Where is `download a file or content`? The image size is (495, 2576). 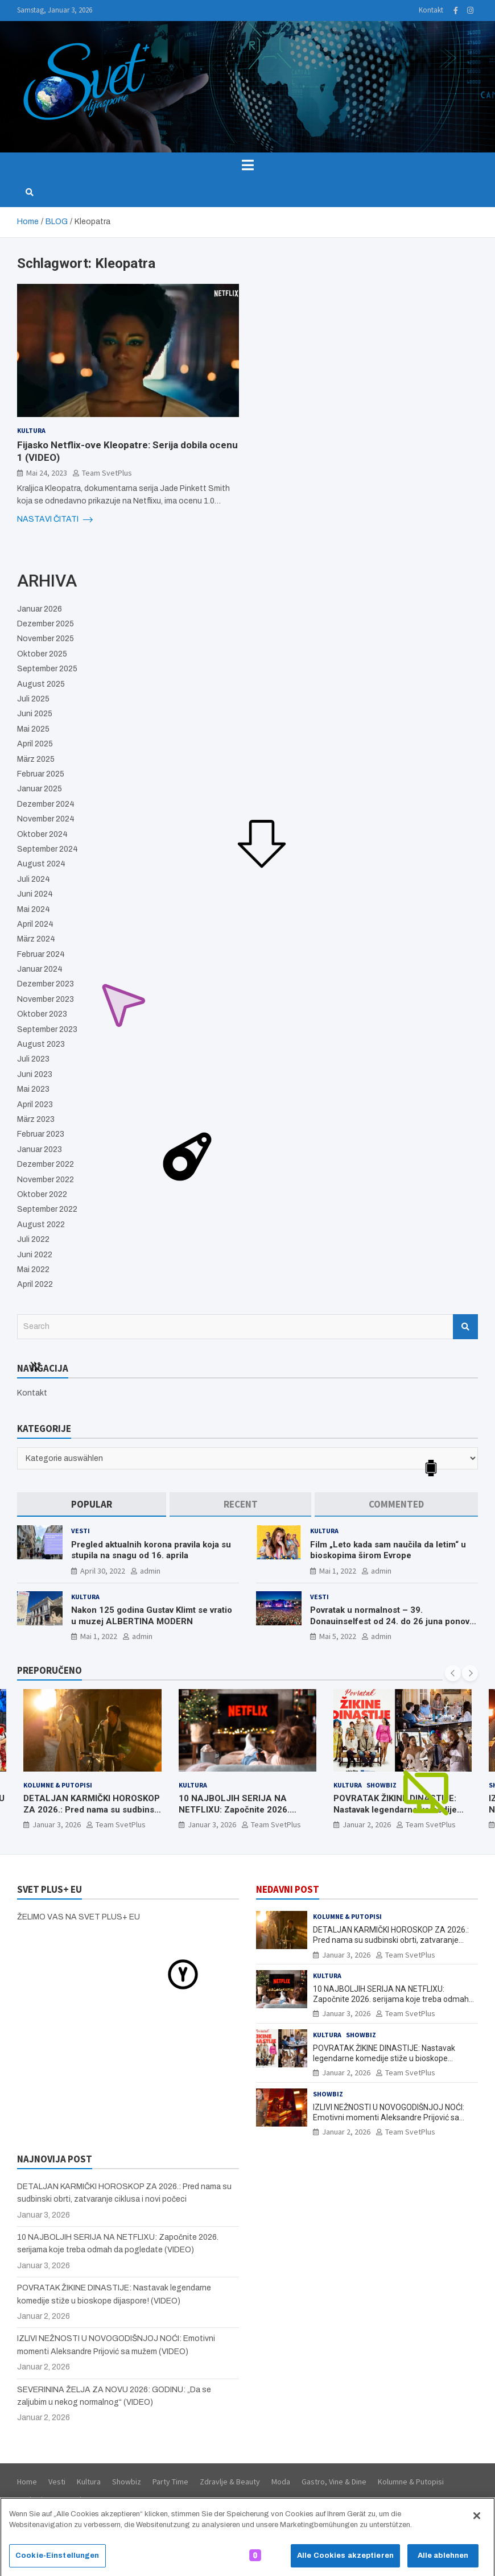
download a file or content is located at coordinates (262, 842).